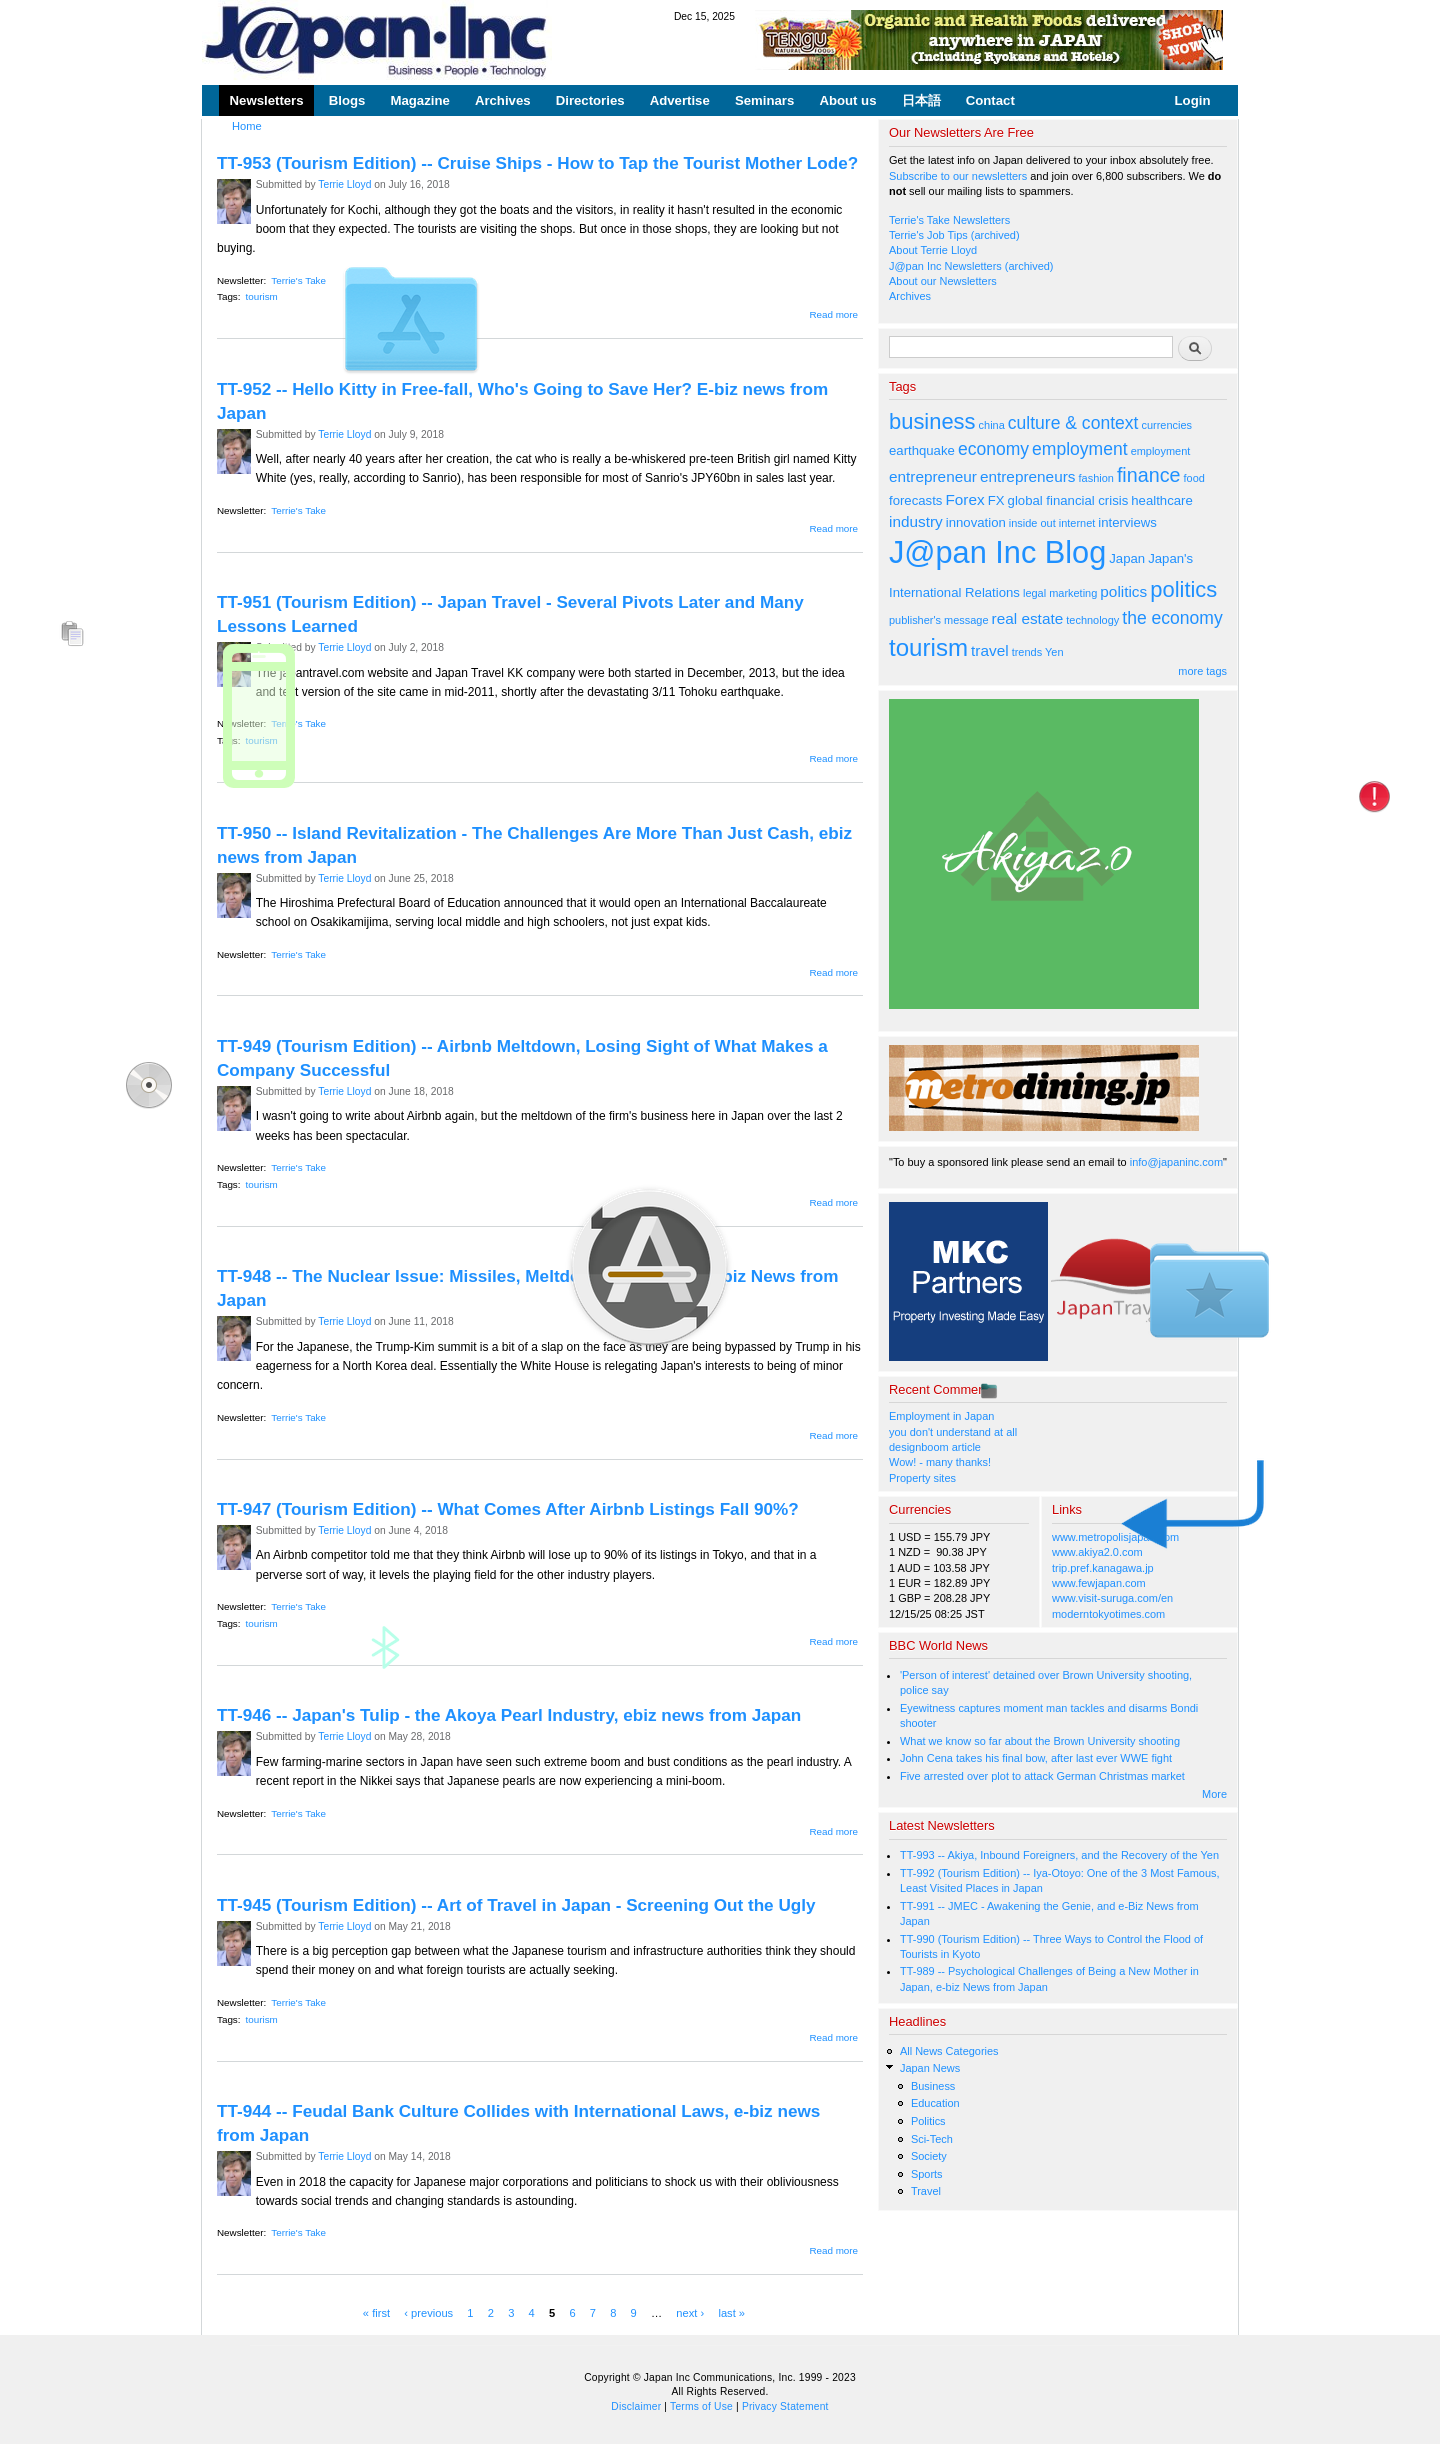  I want to click on check for available software updates, so click(649, 1267).